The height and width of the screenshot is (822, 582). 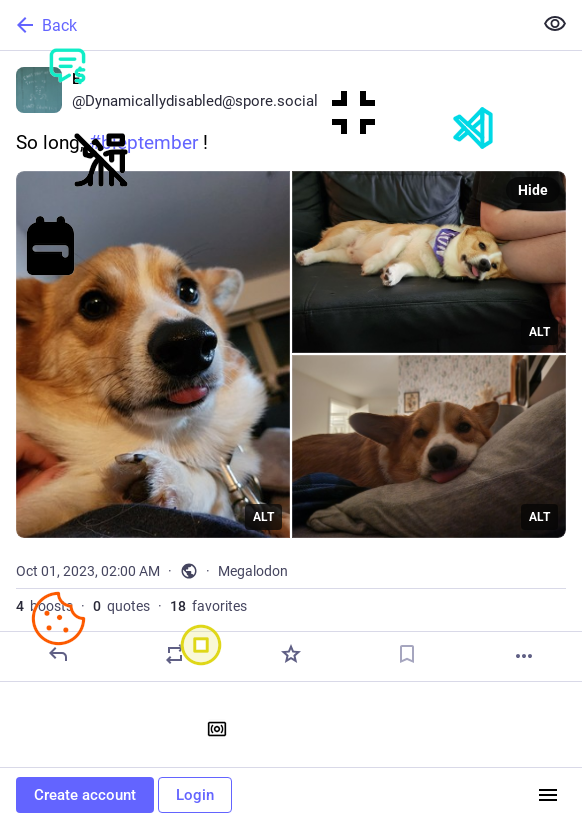 I want to click on manage cookie preferences and privacy settings, so click(x=58, y=618).